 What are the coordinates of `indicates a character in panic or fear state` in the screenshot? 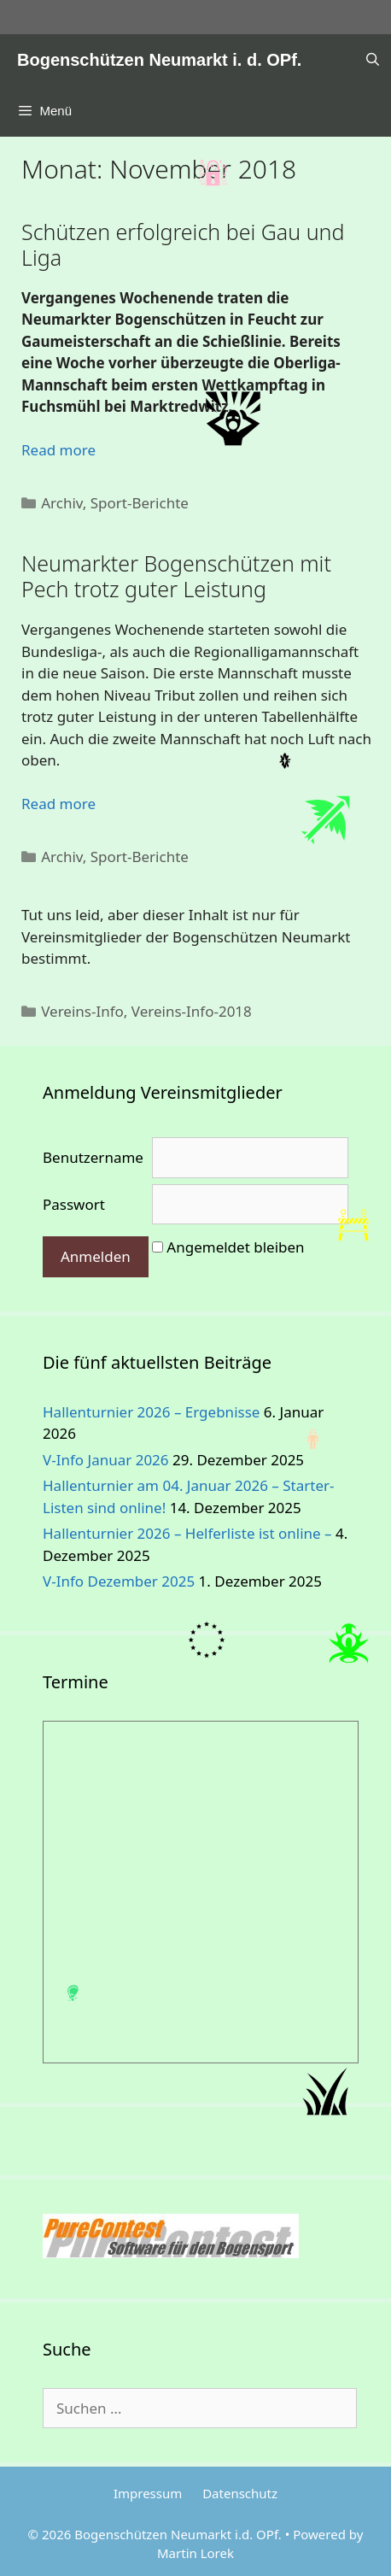 It's located at (233, 419).